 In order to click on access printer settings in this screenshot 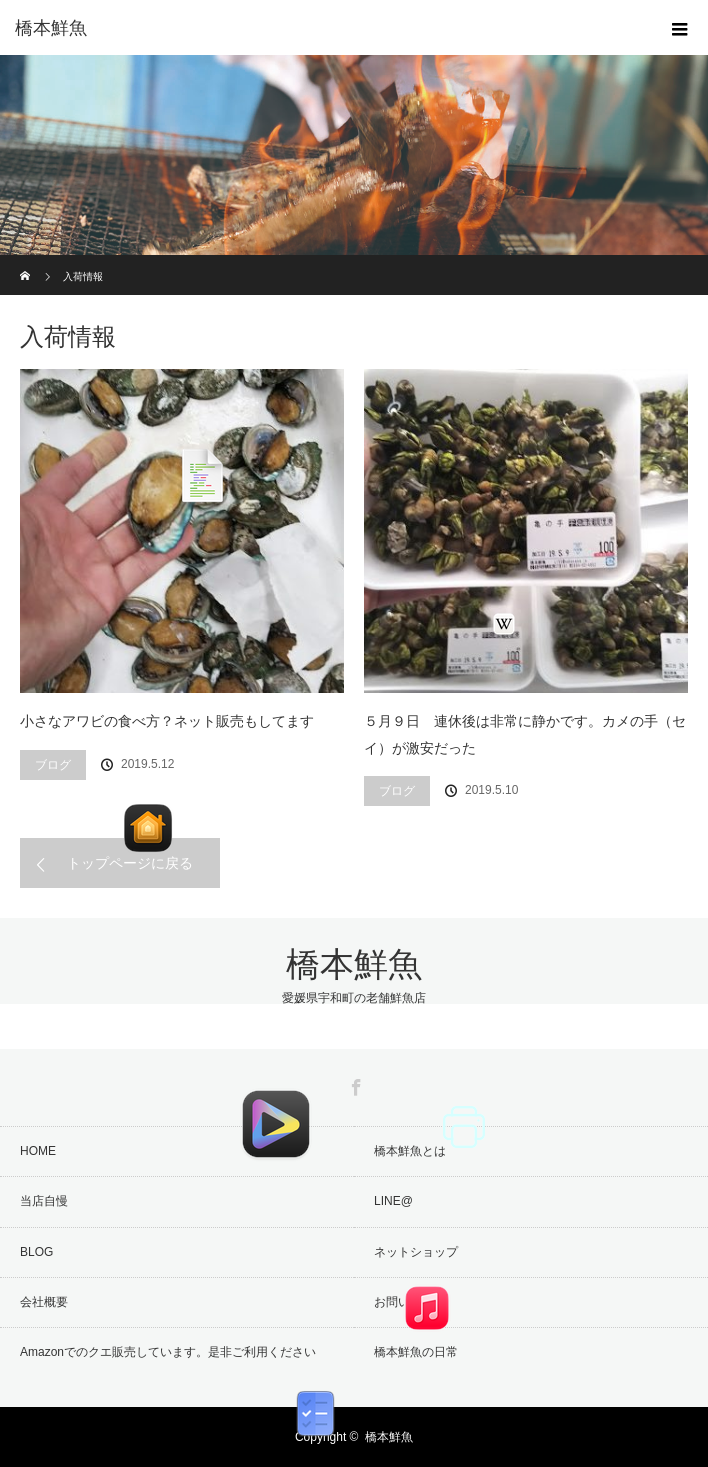, I will do `click(464, 1127)`.